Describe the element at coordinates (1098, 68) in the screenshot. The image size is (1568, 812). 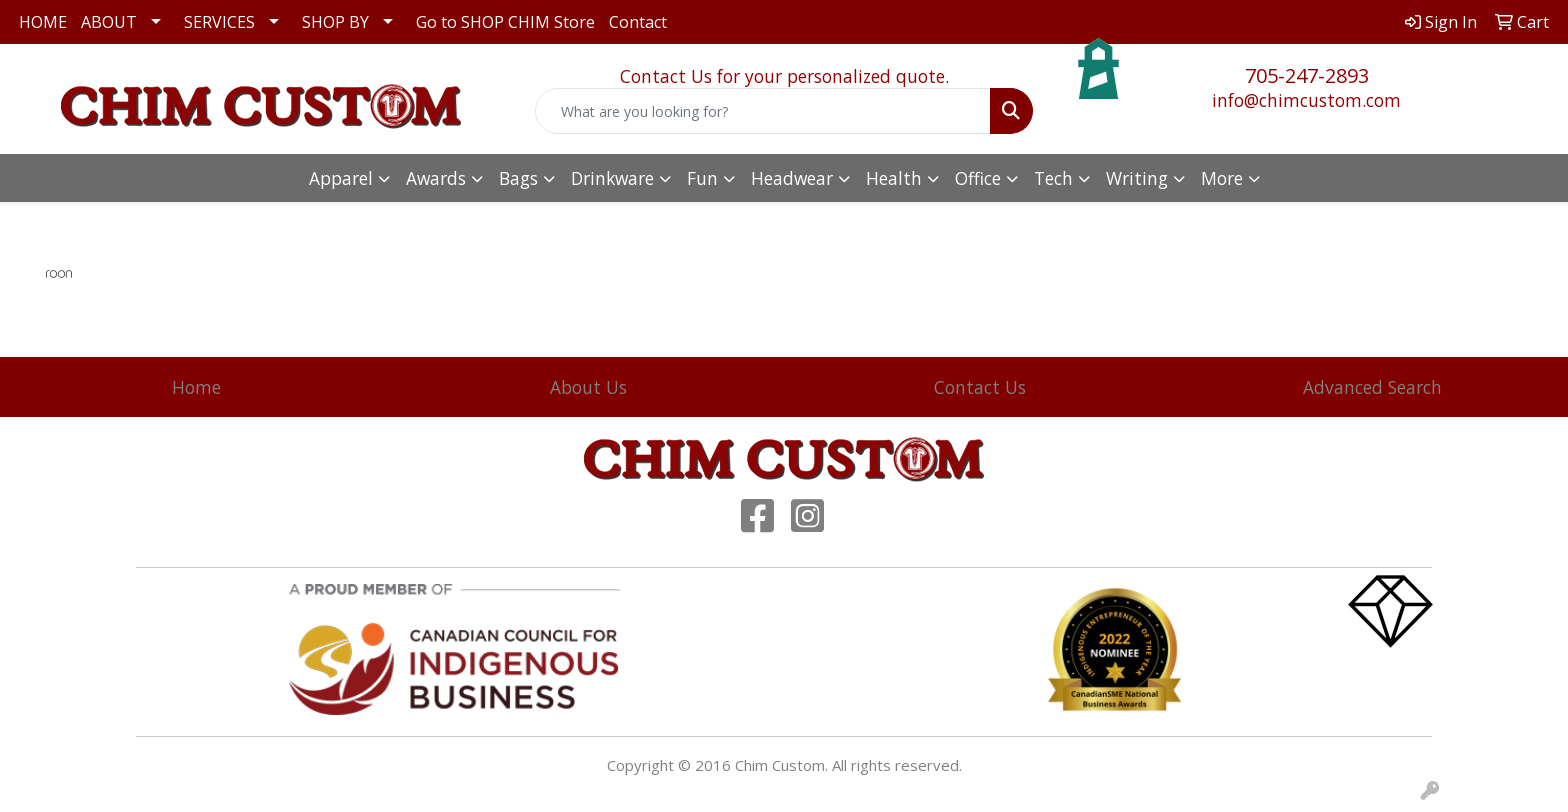
I see `Google Lighthouse performance testing tool` at that location.